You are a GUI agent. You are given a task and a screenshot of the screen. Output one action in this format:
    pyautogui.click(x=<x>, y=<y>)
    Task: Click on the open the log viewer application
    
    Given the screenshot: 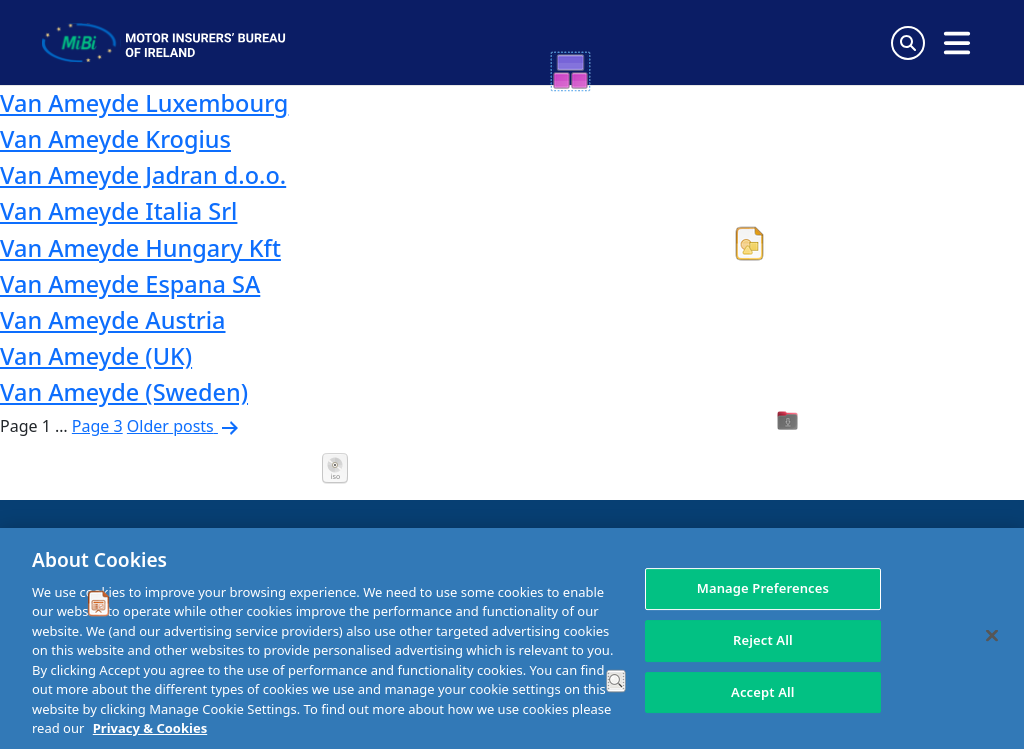 What is the action you would take?
    pyautogui.click(x=616, y=681)
    